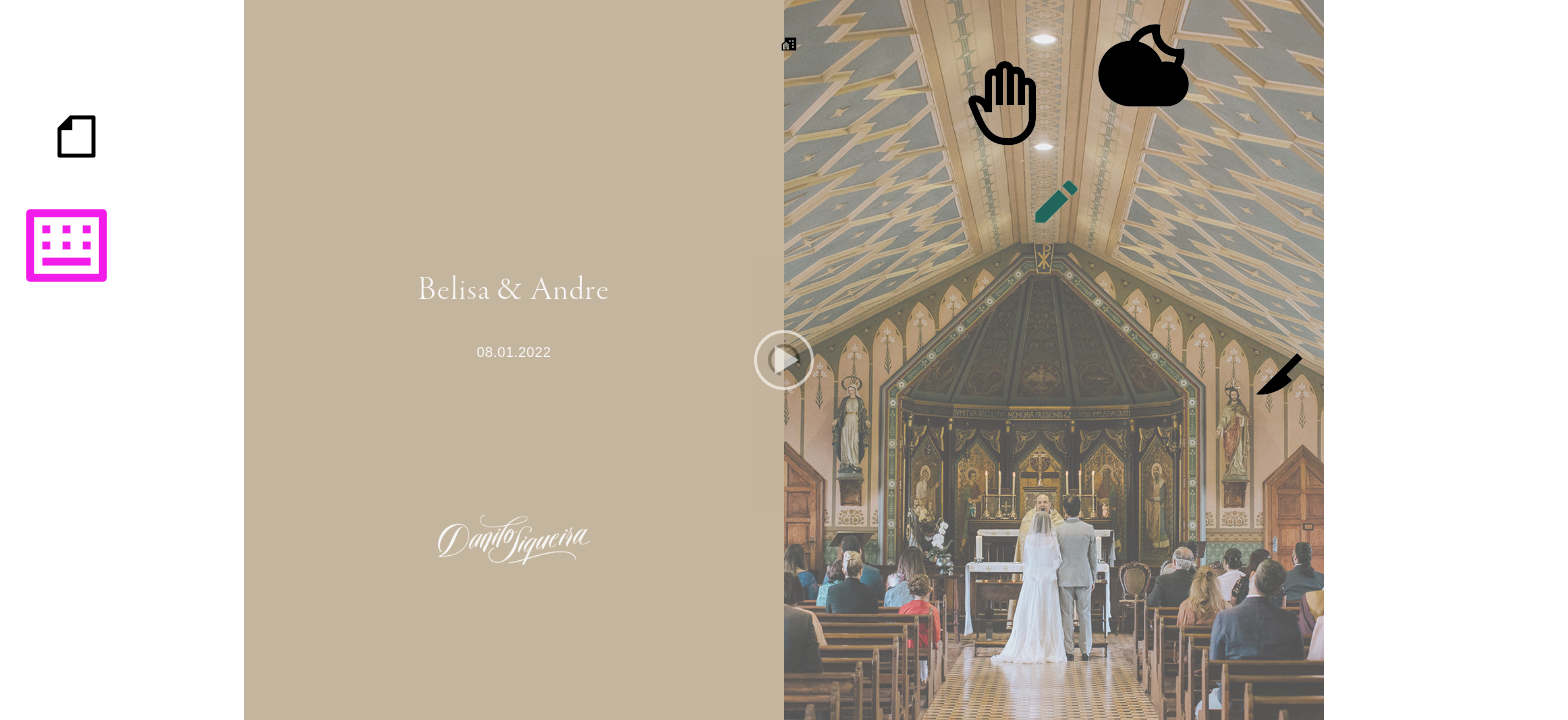 Image resolution: width=1568 pixels, height=720 pixels. What do you see at coordinates (789, 44) in the screenshot?
I see `access community features or forums` at bounding box center [789, 44].